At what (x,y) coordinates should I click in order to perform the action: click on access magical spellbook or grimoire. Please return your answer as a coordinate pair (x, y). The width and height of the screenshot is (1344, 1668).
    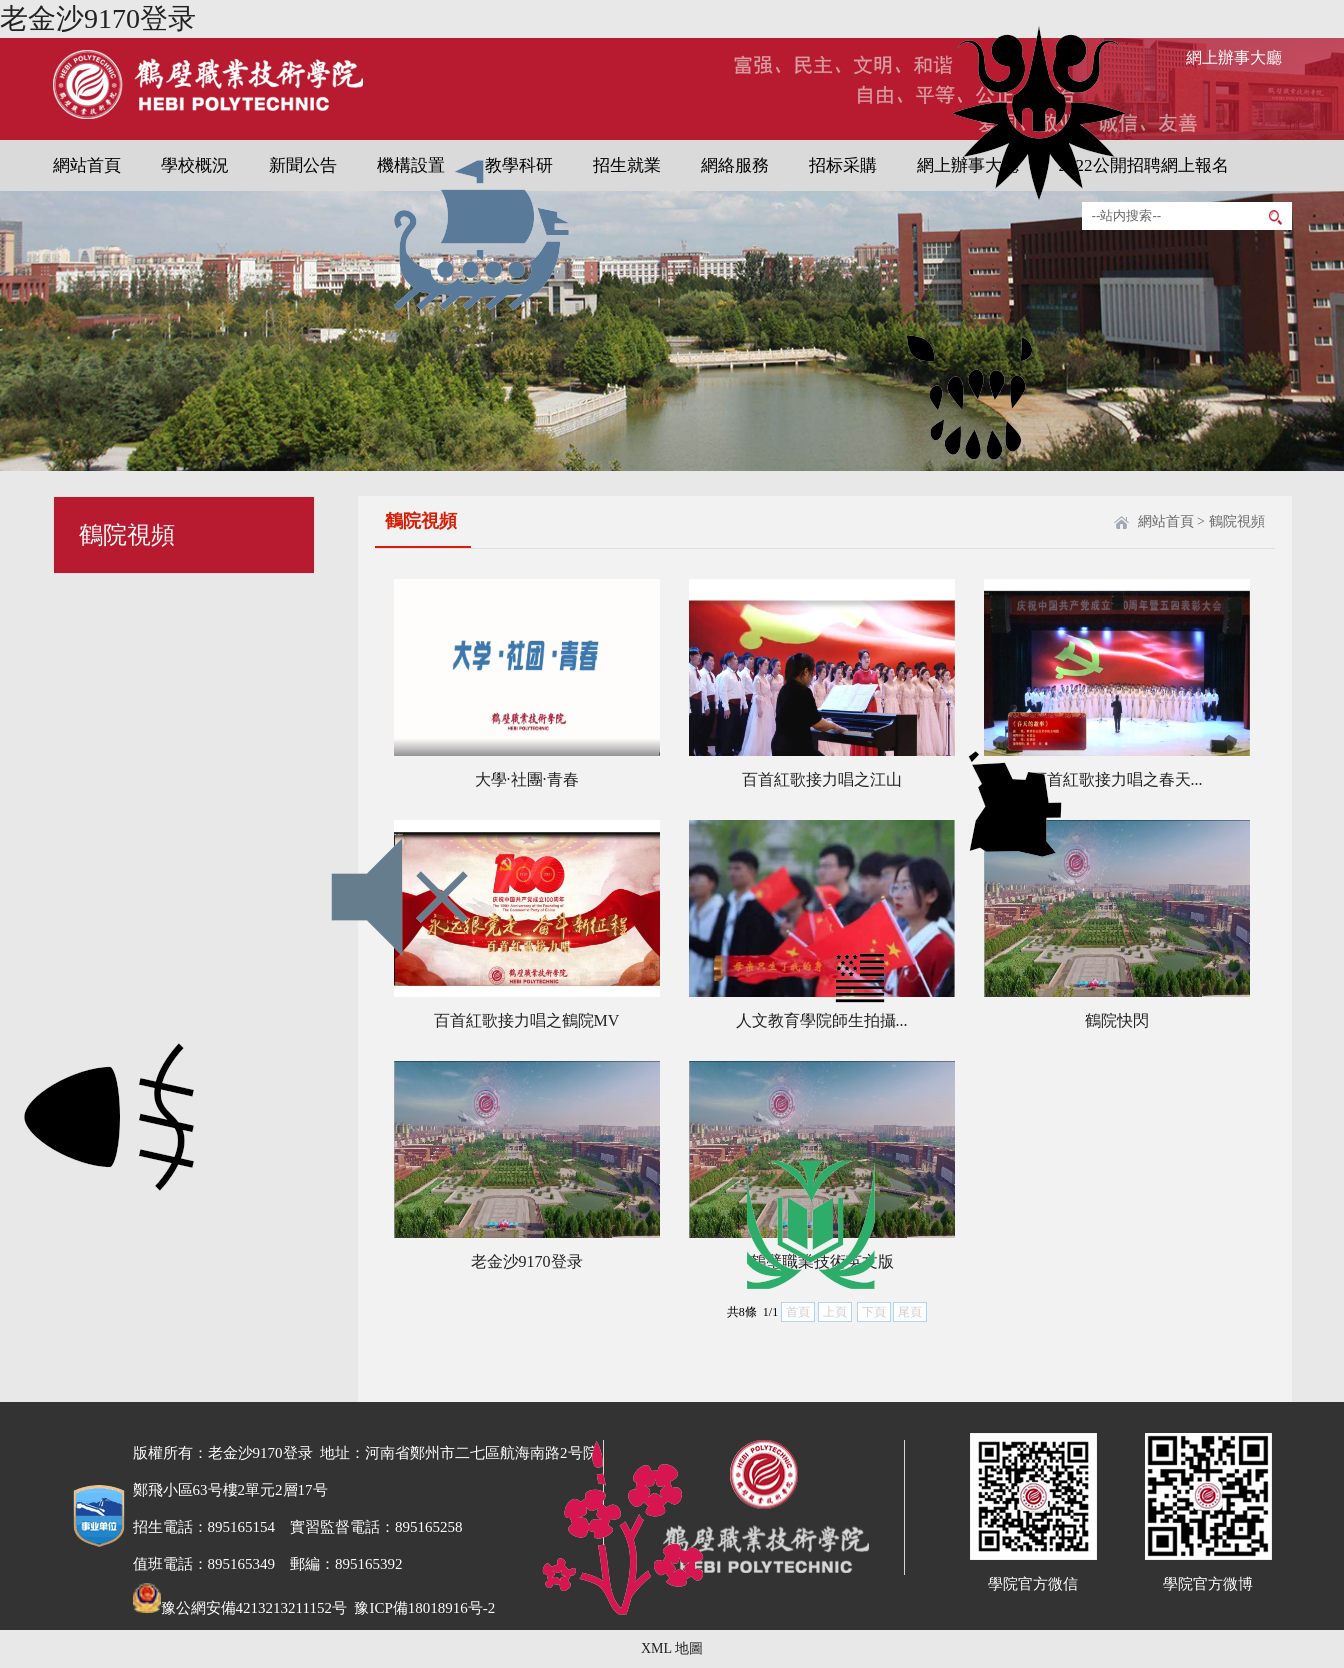
    Looking at the image, I should click on (811, 1225).